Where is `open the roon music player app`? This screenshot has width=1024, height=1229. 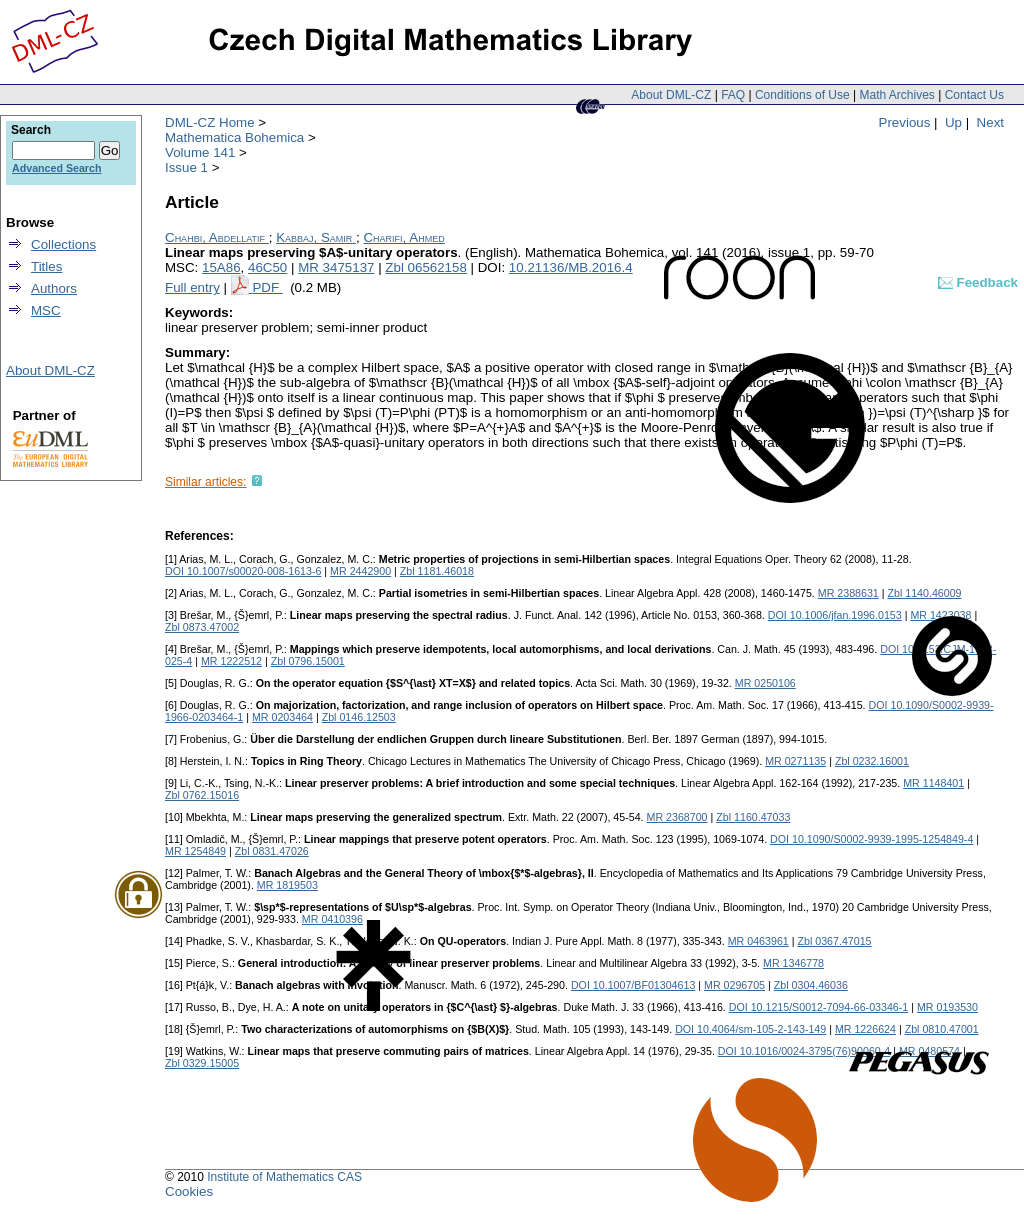
open the roon music player app is located at coordinates (739, 277).